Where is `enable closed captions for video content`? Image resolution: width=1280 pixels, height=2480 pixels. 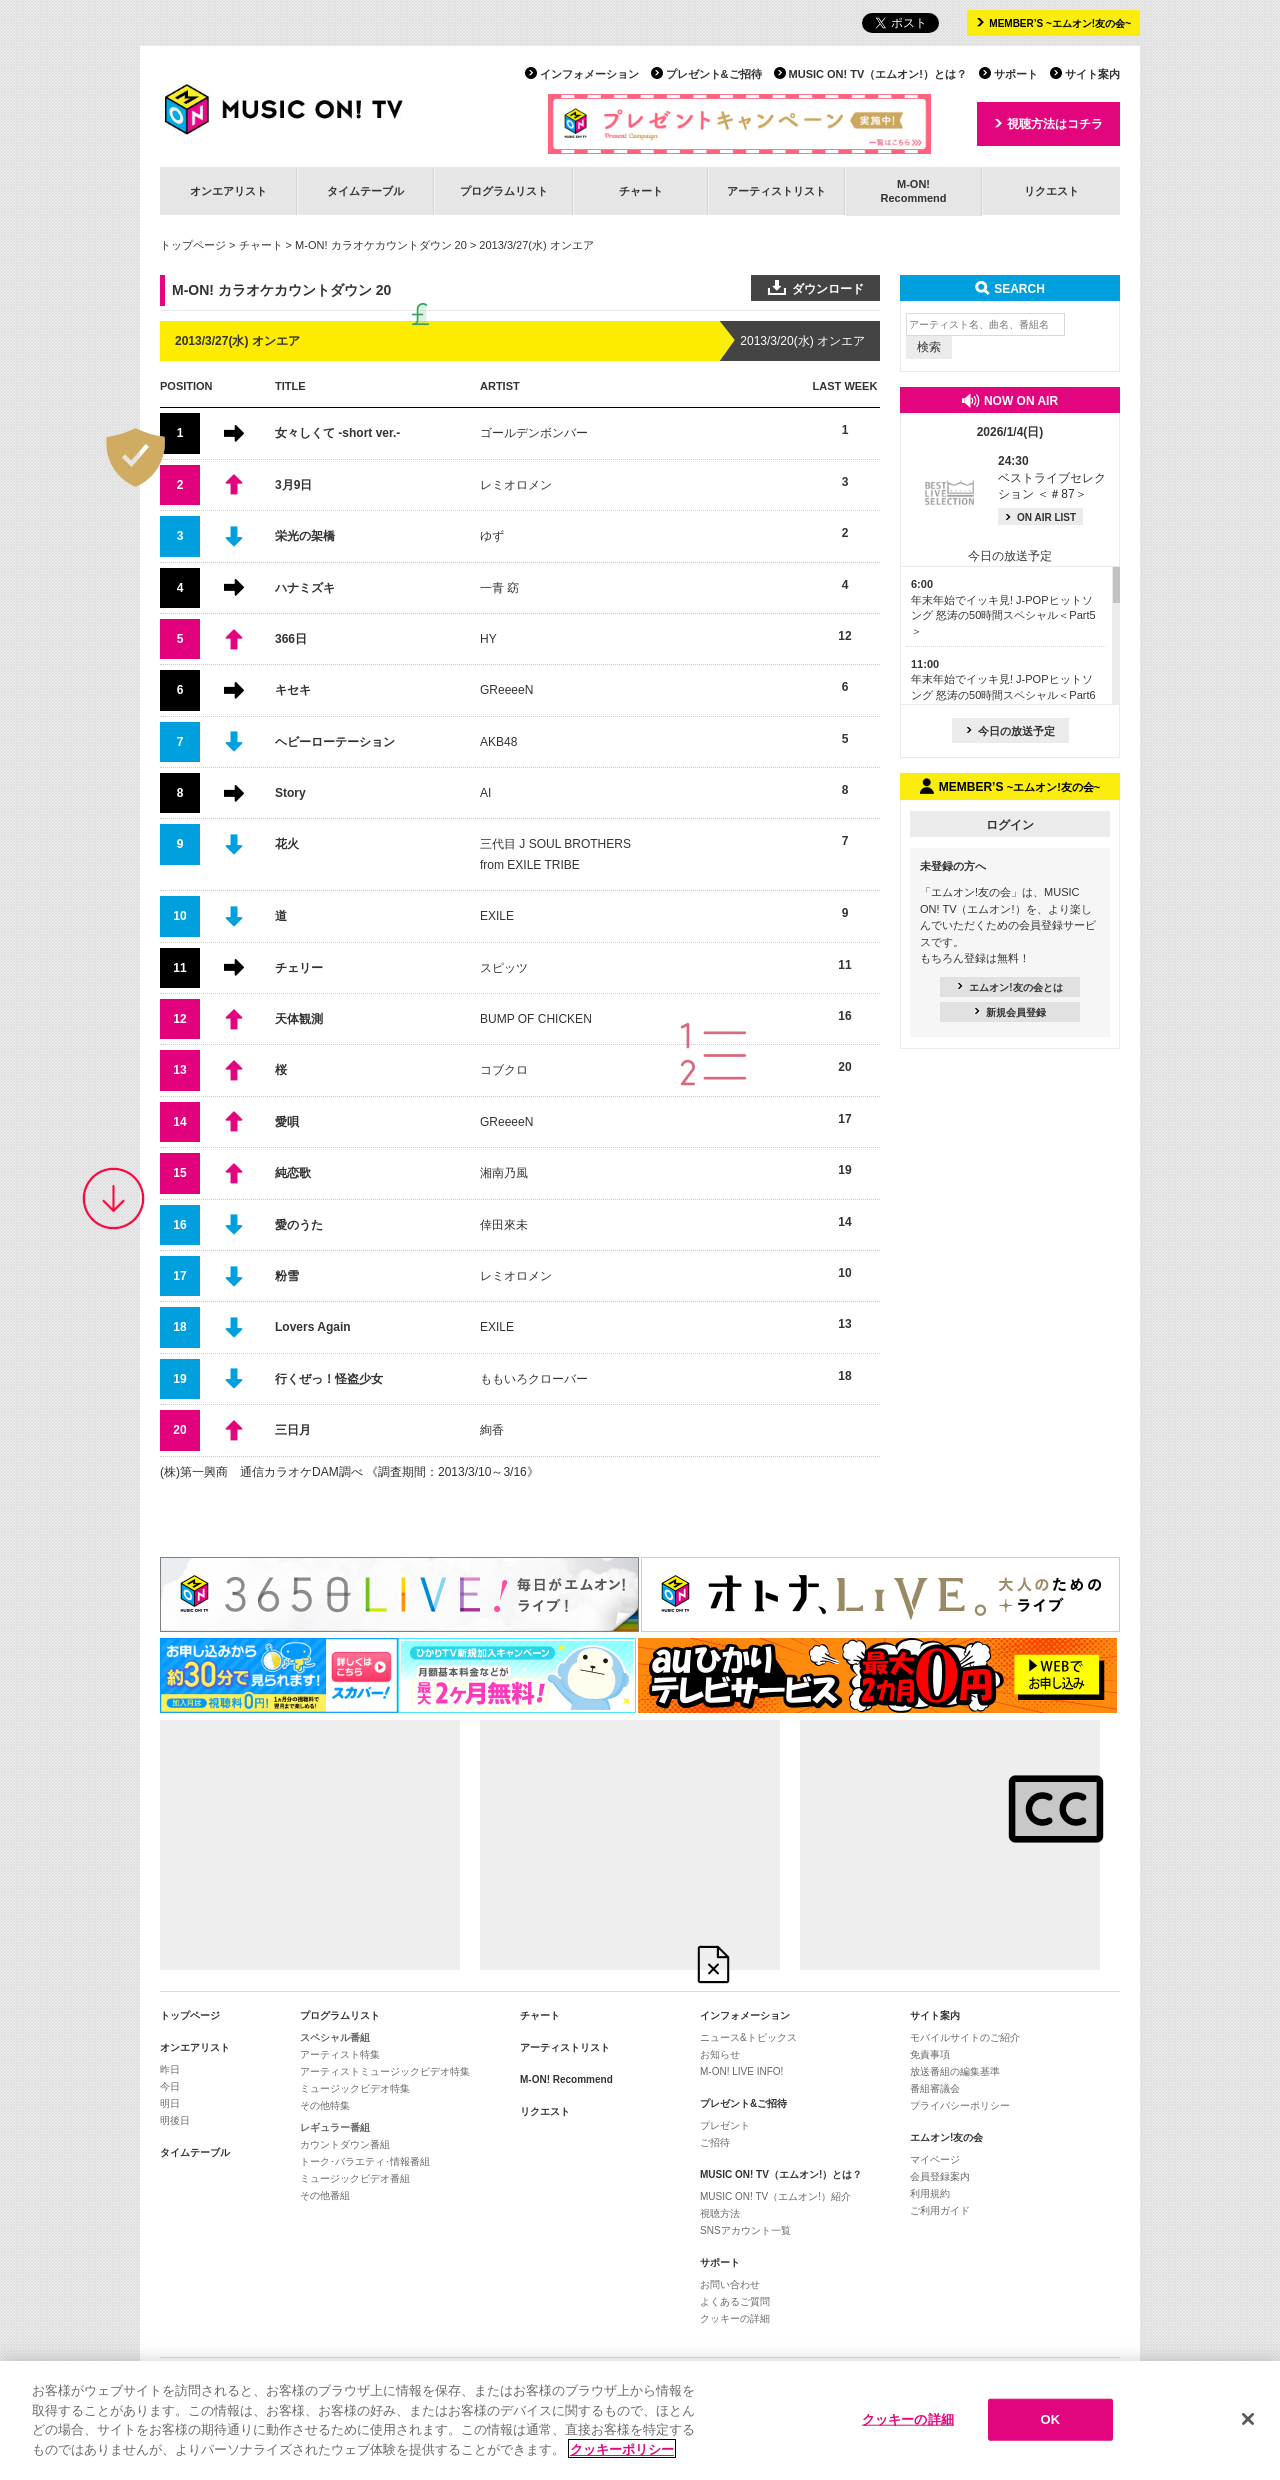 enable closed captions for video content is located at coordinates (1056, 1809).